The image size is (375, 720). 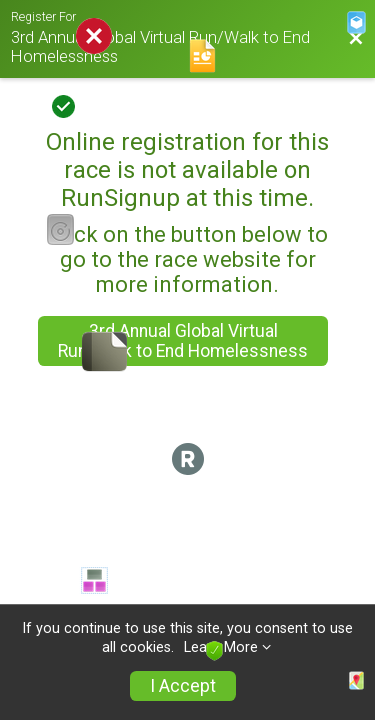 What do you see at coordinates (94, 580) in the screenshot?
I see `select all items in the current view` at bounding box center [94, 580].